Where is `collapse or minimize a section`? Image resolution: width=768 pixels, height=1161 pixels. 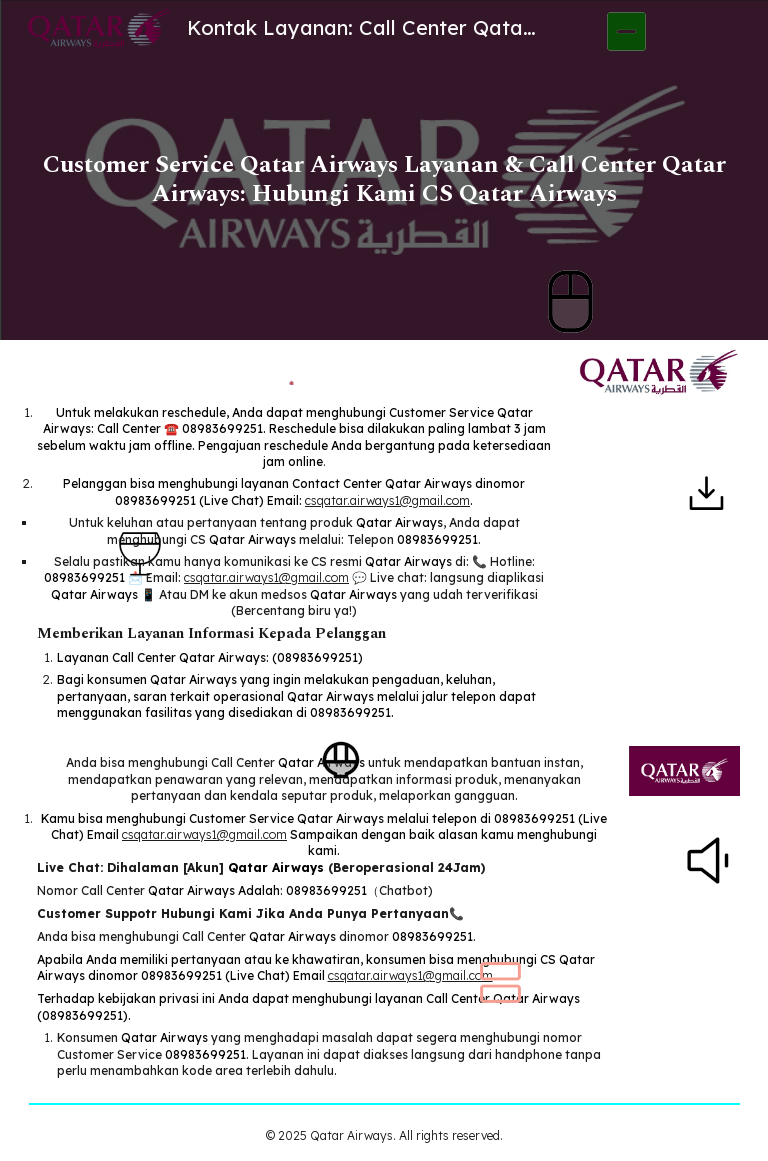 collapse or minimize a section is located at coordinates (626, 31).